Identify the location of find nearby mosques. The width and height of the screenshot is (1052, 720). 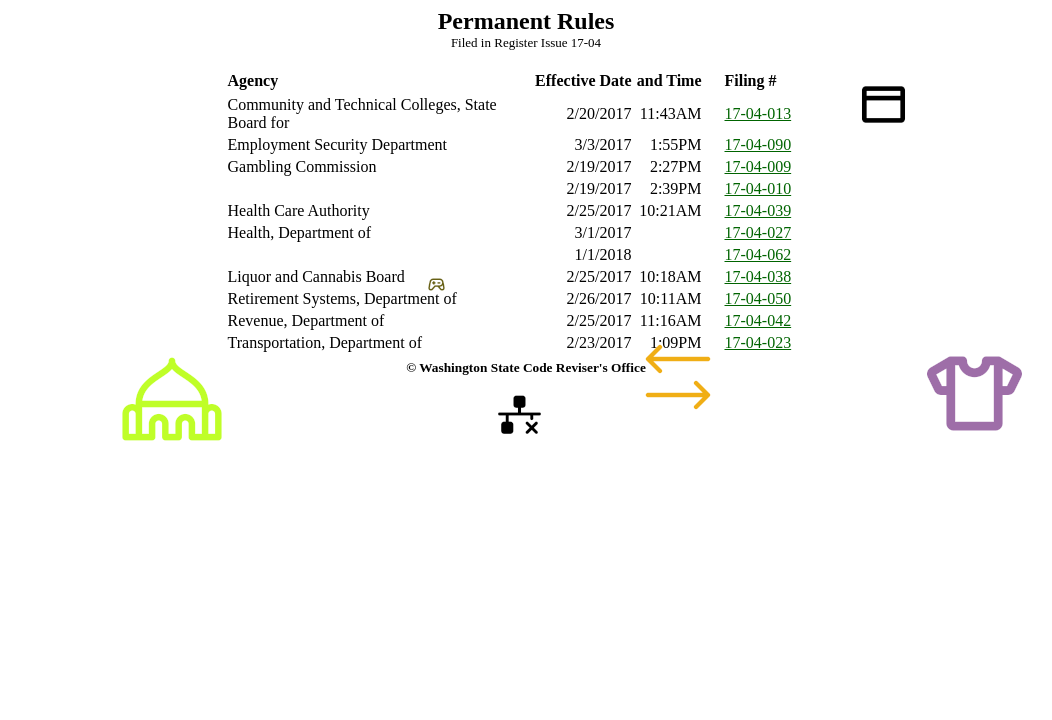
(172, 404).